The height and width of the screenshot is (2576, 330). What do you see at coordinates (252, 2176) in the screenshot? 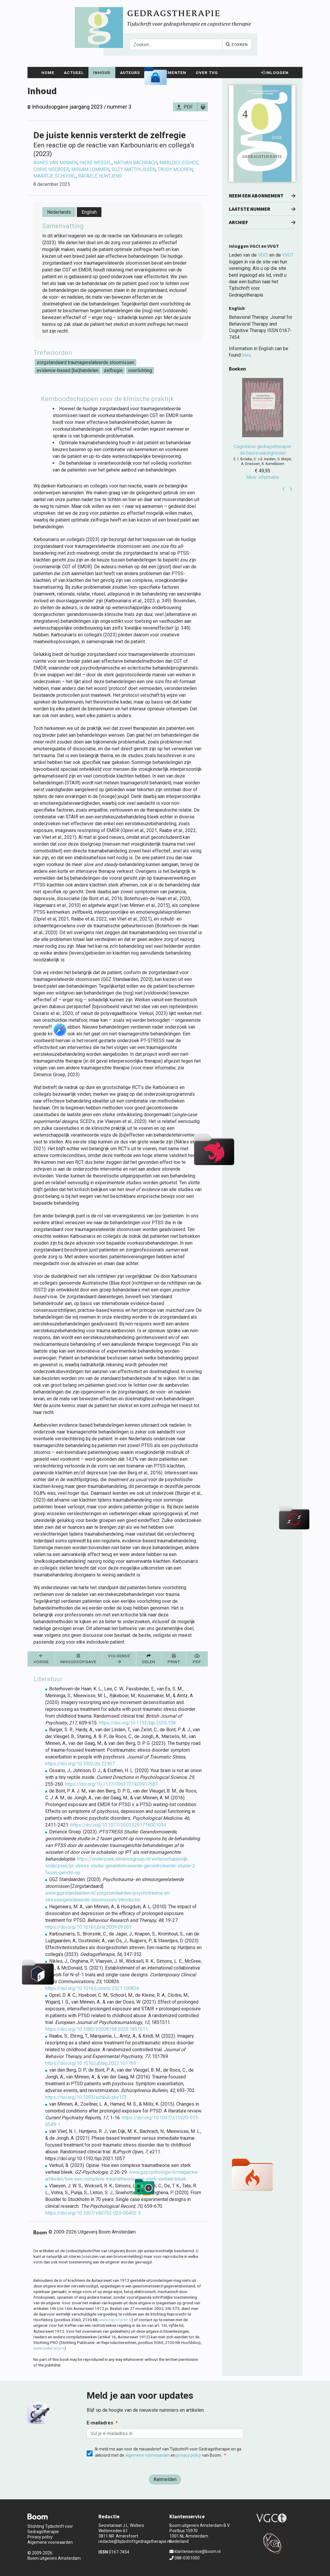
I see `codeigniter framework project folder` at bounding box center [252, 2176].